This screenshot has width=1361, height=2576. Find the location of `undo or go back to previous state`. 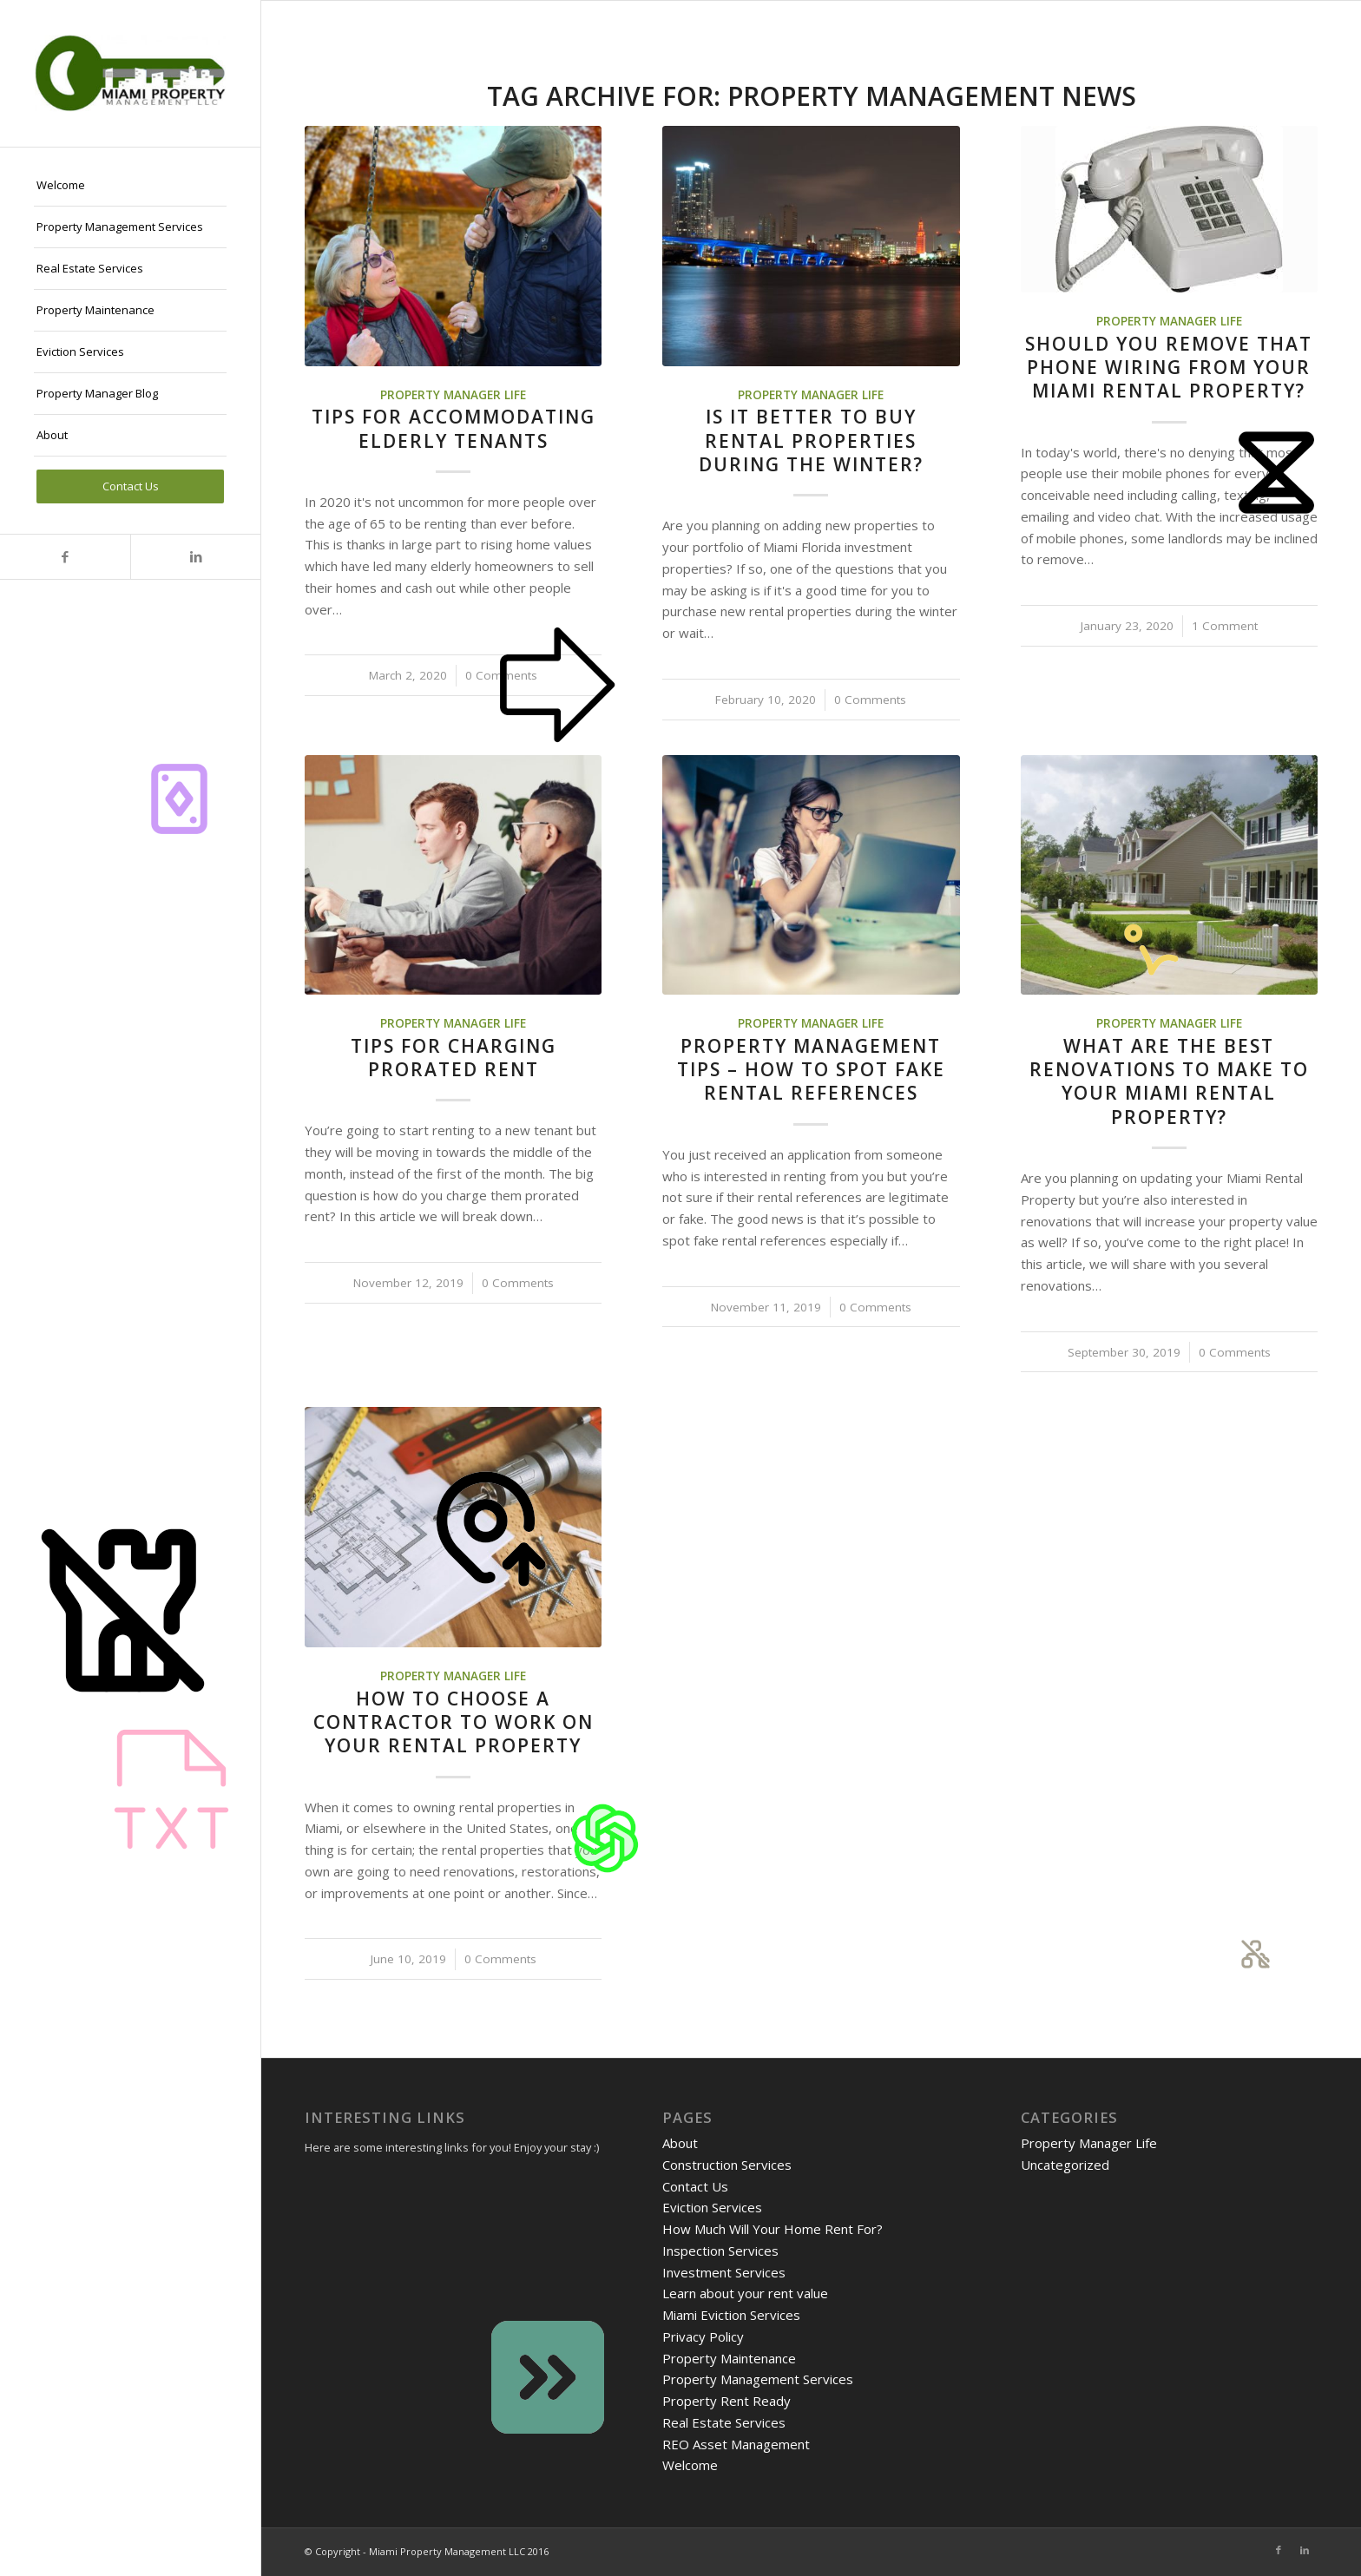

undo or go back to previous state is located at coordinates (1151, 948).